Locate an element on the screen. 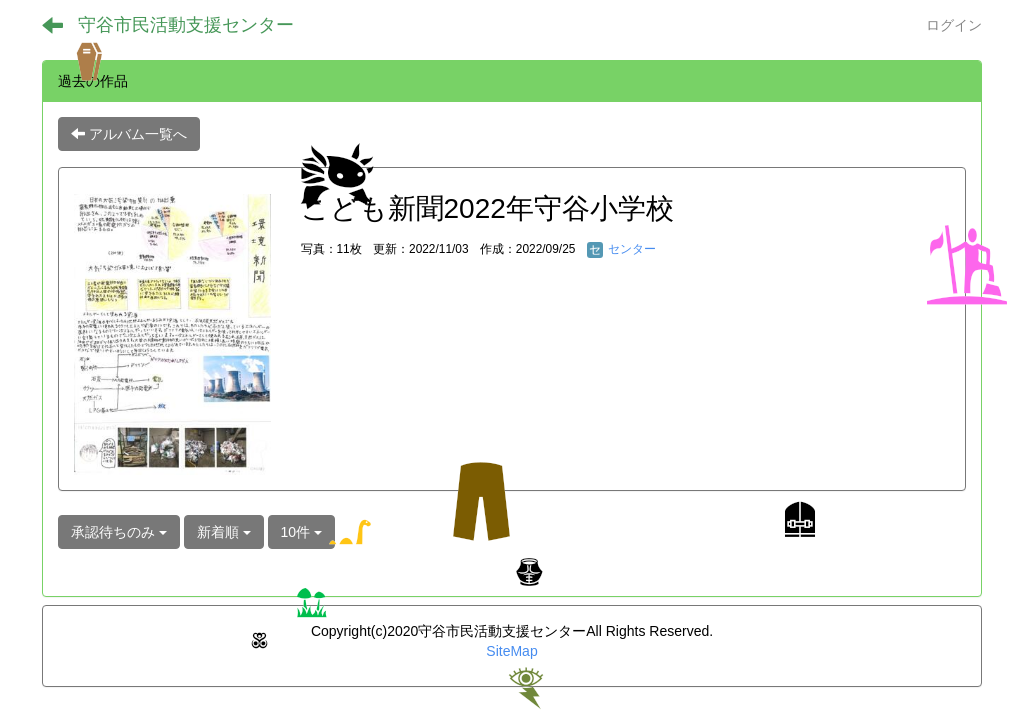 The image size is (1024, 720). browse pants or trousers in a clothing app is located at coordinates (481, 501).